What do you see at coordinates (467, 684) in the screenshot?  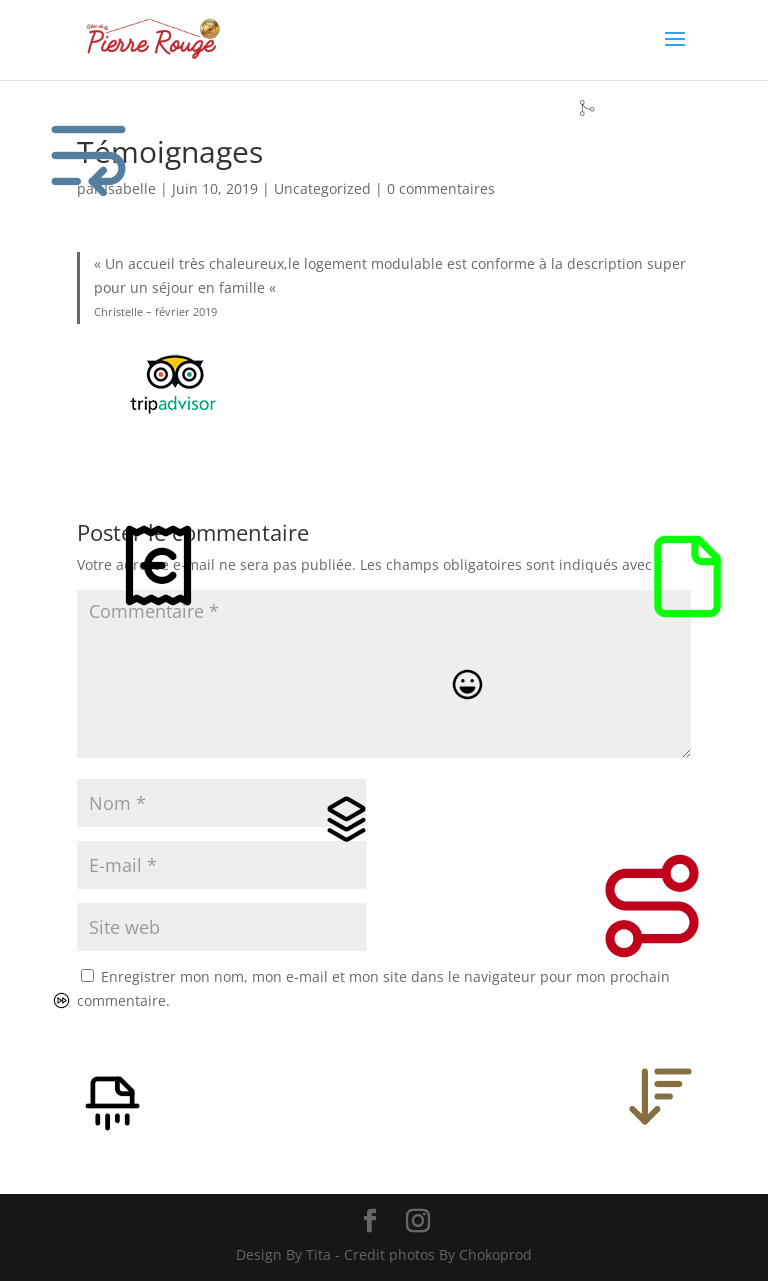 I see `add a reaction to a message` at bounding box center [467, 684].